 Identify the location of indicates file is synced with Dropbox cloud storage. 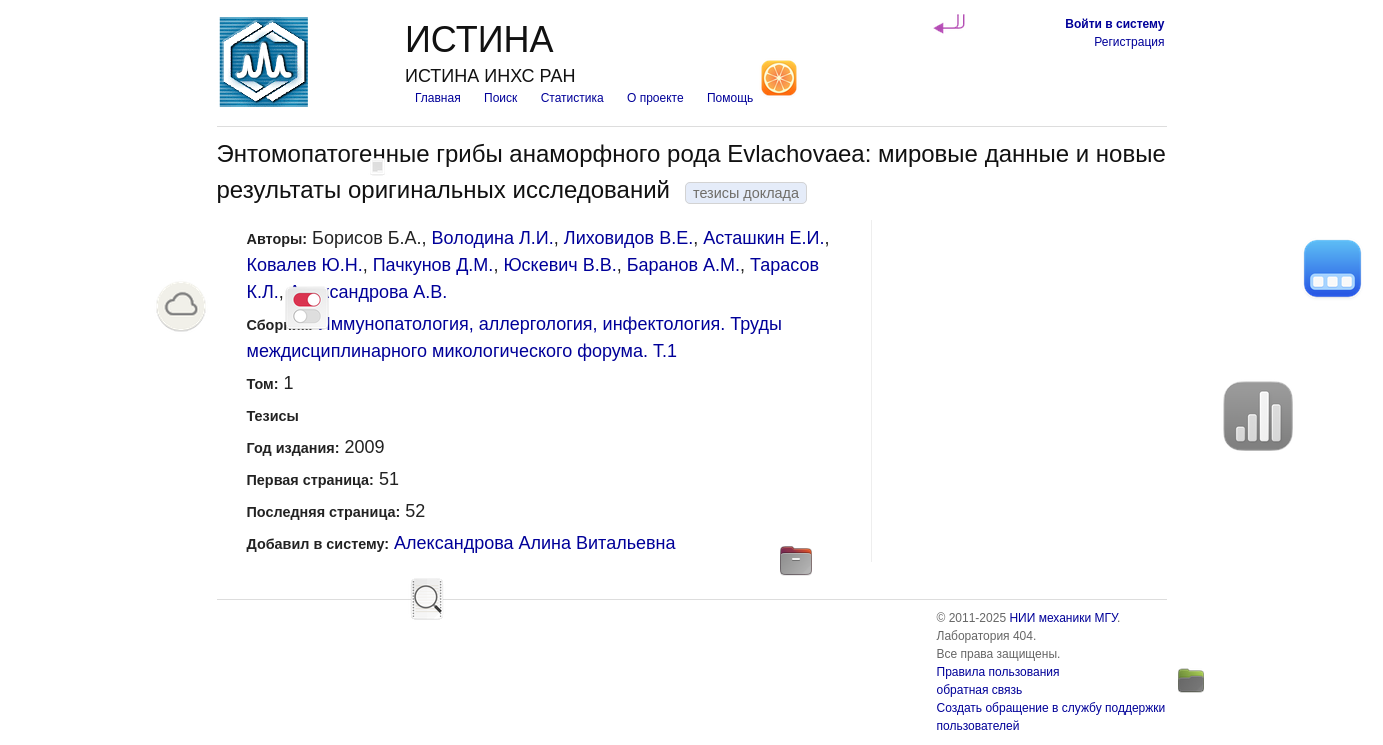
(181, 306).